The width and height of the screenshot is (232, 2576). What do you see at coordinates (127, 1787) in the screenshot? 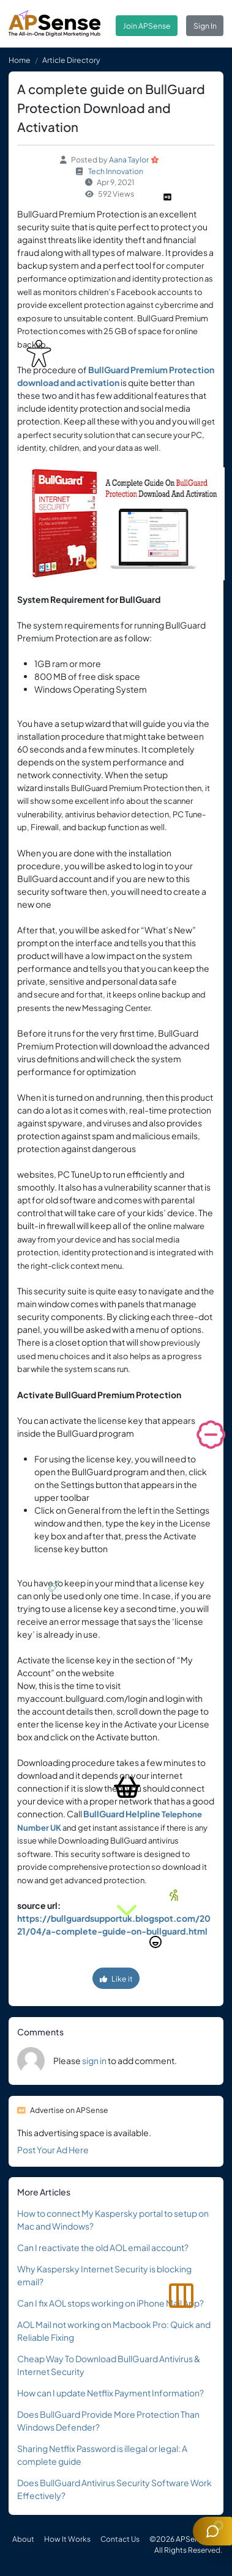
I see `view your shopping basket` at bounding box center [127, 1787].